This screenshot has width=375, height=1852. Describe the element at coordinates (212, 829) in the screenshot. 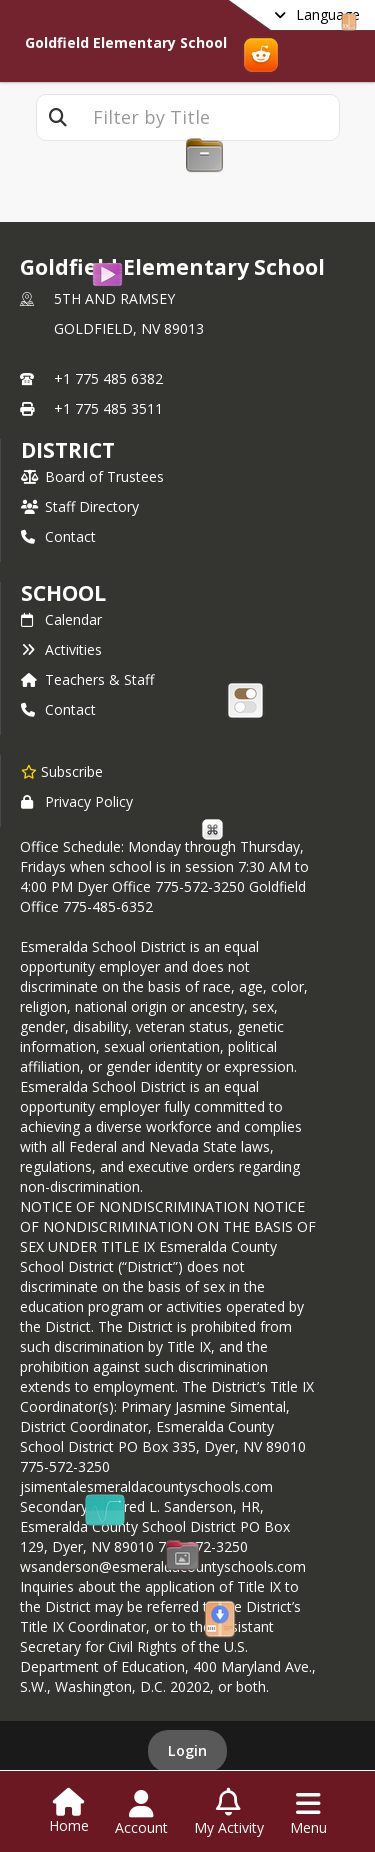

I see `open onboard on-screen keyboard app` at that location.